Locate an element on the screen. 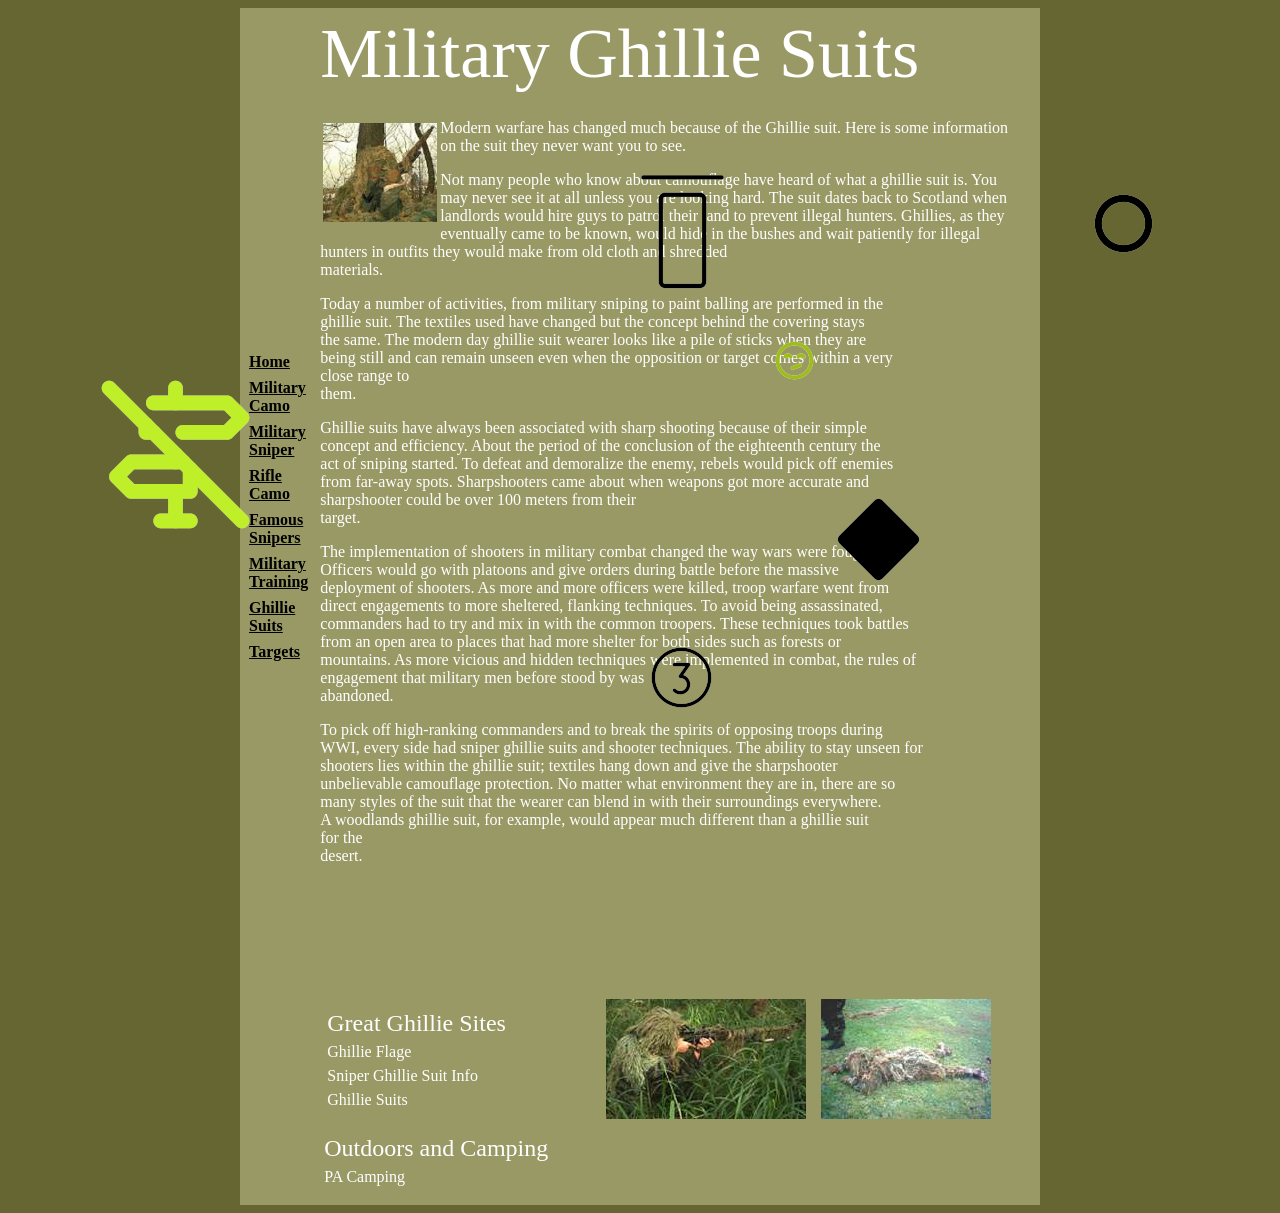  step 3 in a multi-step process is located at coordinates (681, 677).